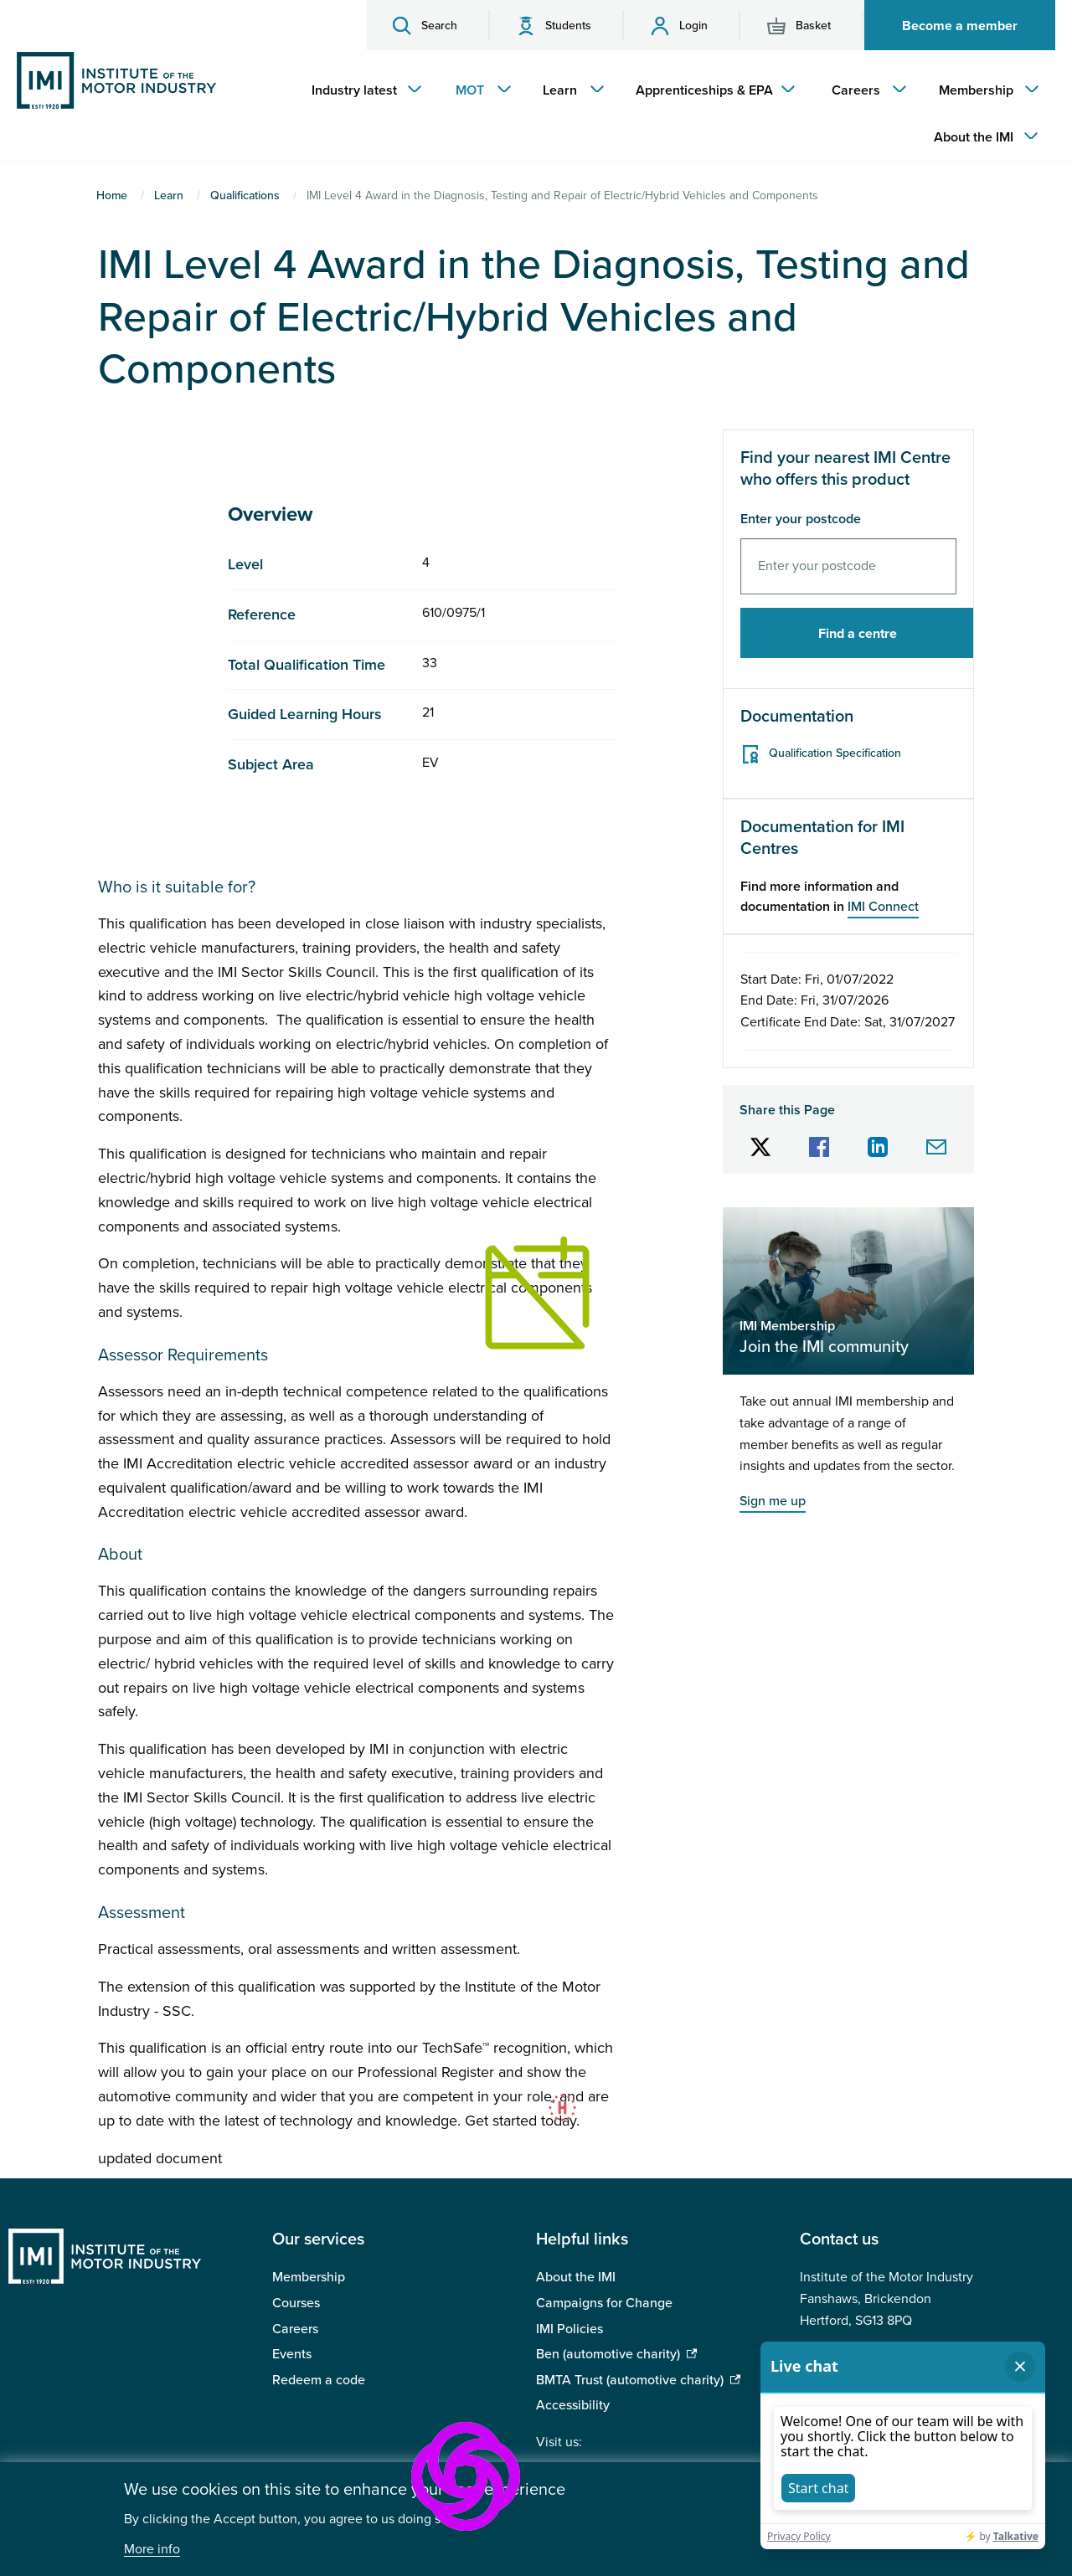 The width and height of the screenshot is (1072, 2576). What do you see at coordinates (466, 2476) in the screenshot?
I see `open loom video recording app` at bounding box center [466, 2476].